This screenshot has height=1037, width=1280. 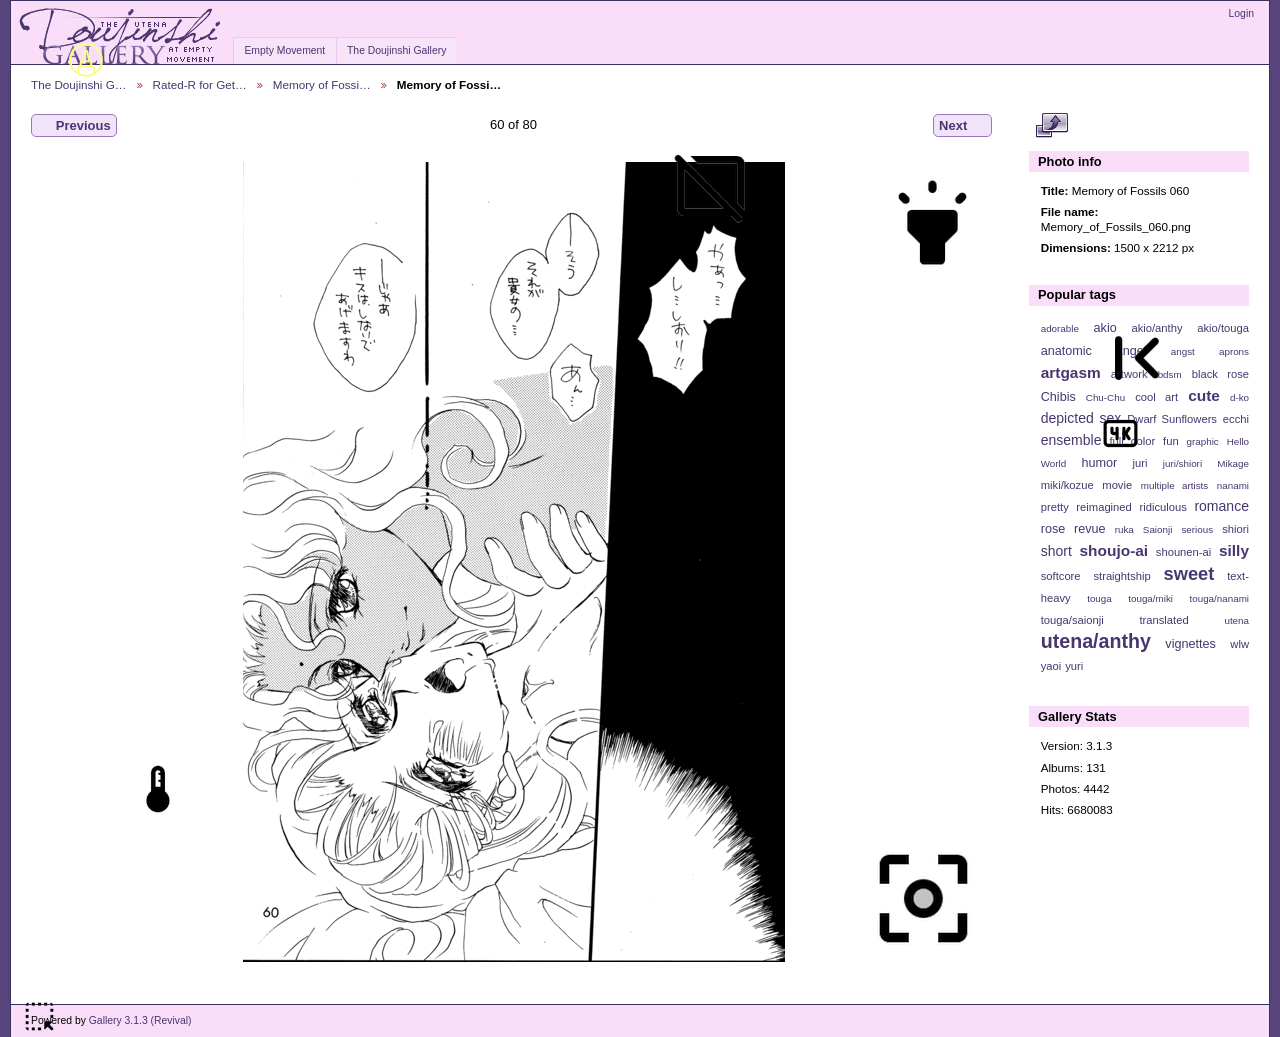 I want to click on adjust temperature settings, so click(x=158, y=789).